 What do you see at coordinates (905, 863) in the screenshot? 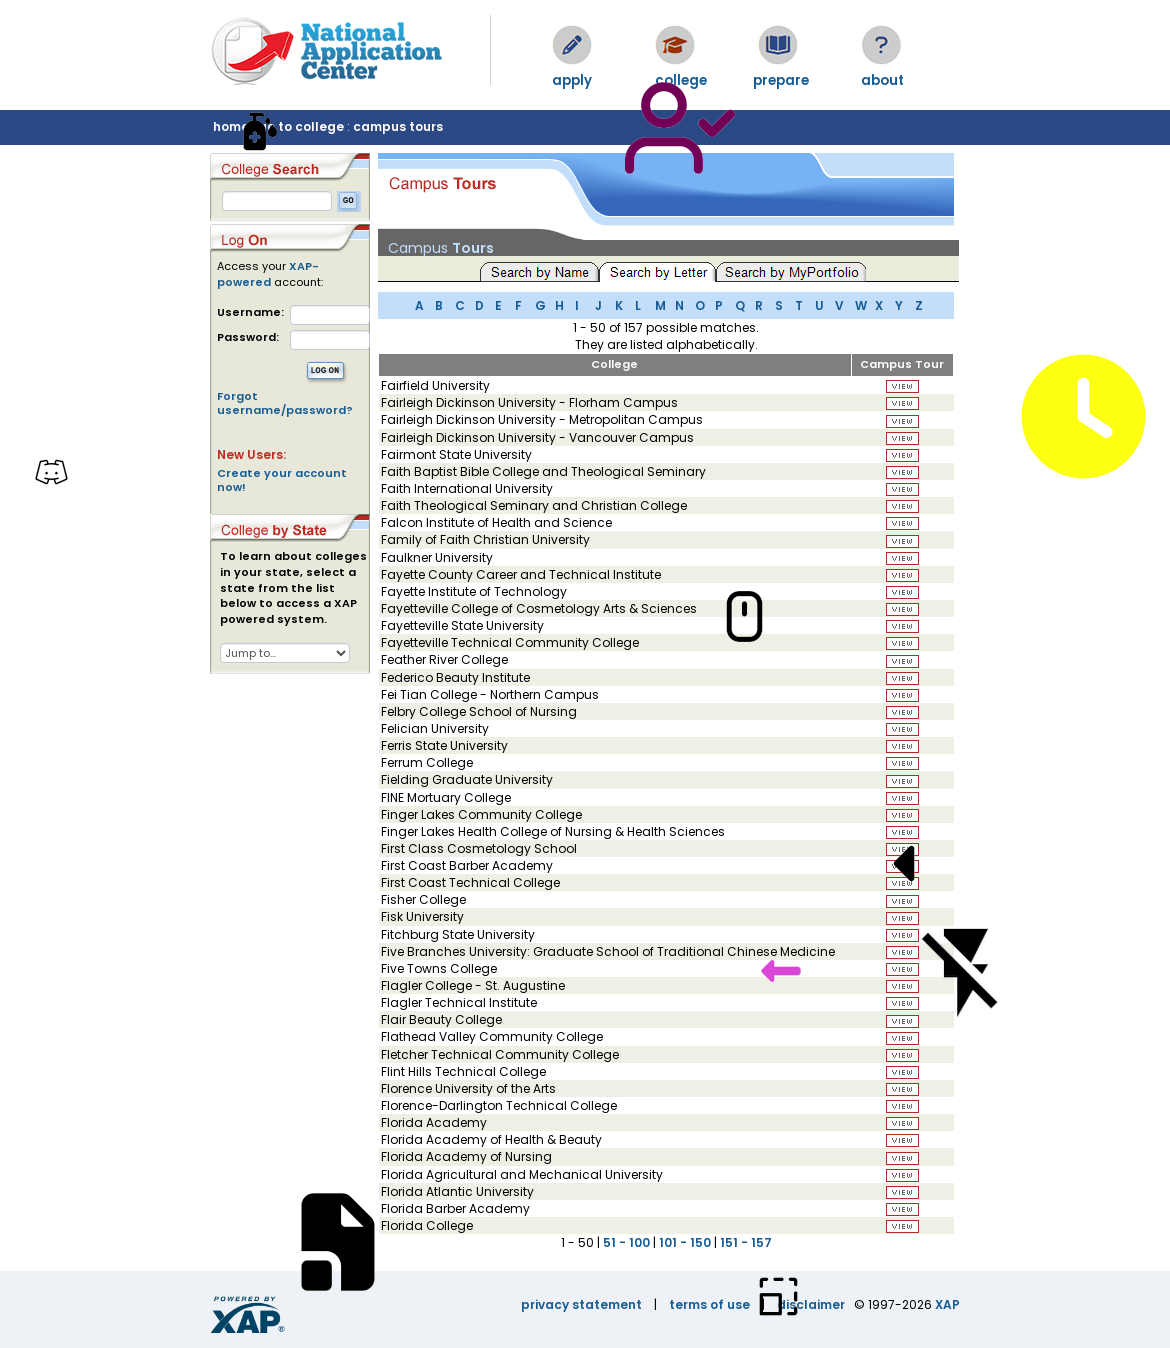
I see `go back to the previous screen` at bounding box center [905, 863].